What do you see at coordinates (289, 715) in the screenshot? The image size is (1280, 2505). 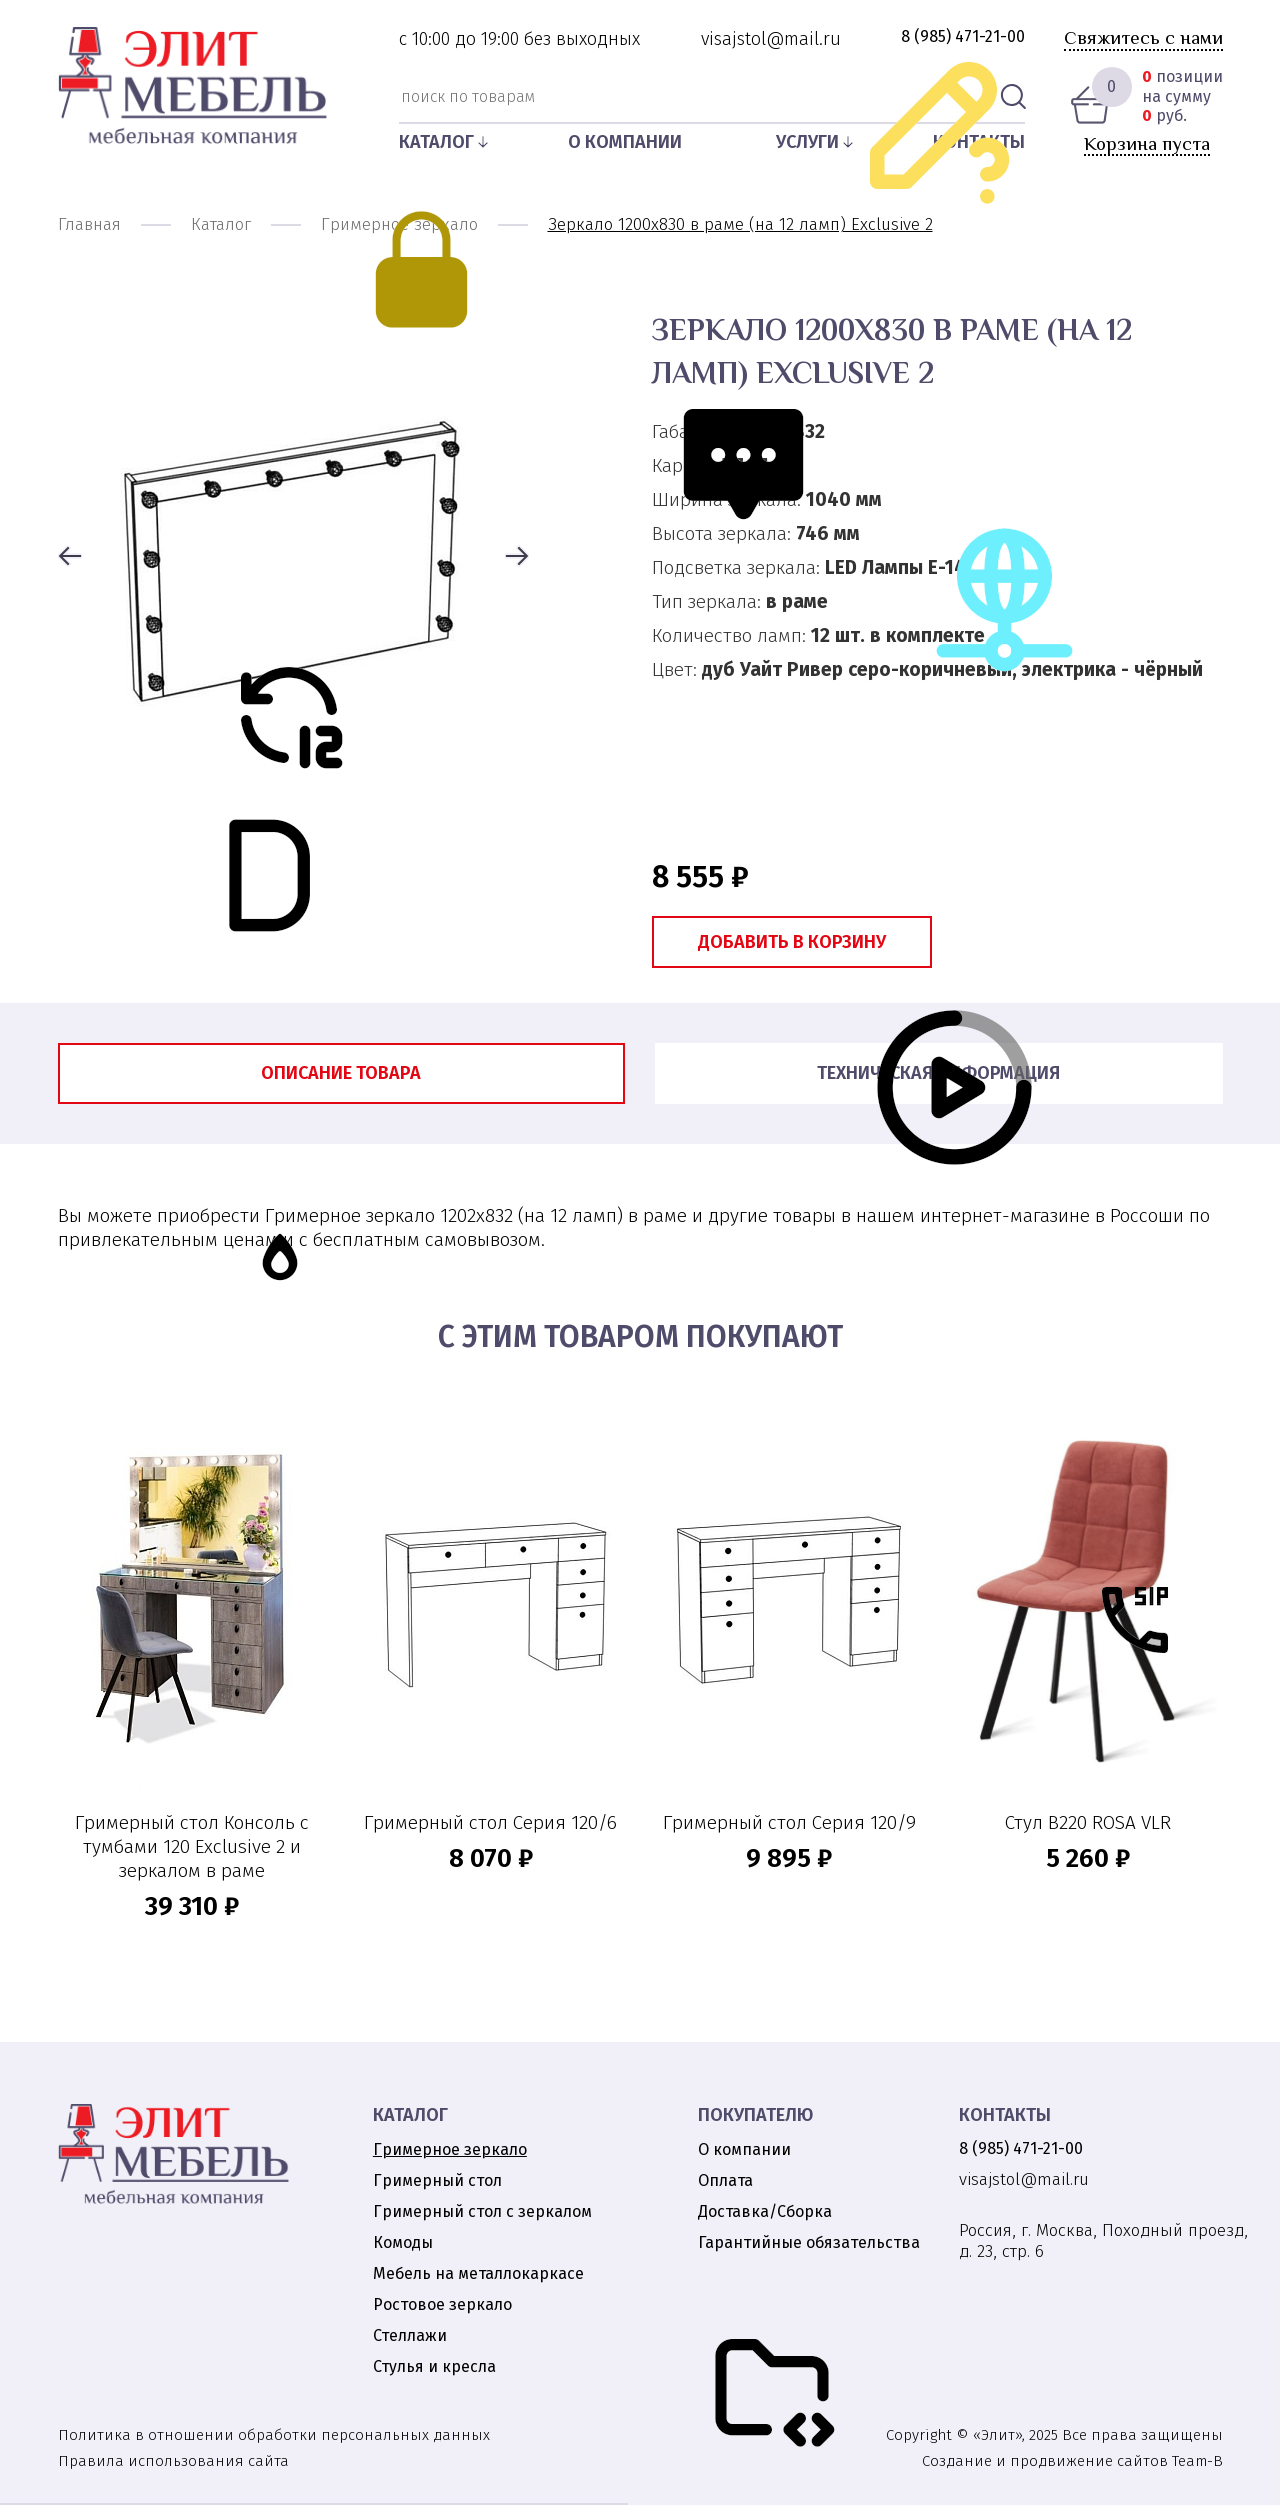 I see `switch to 12-hour time format` at bounding box center [289, 715].